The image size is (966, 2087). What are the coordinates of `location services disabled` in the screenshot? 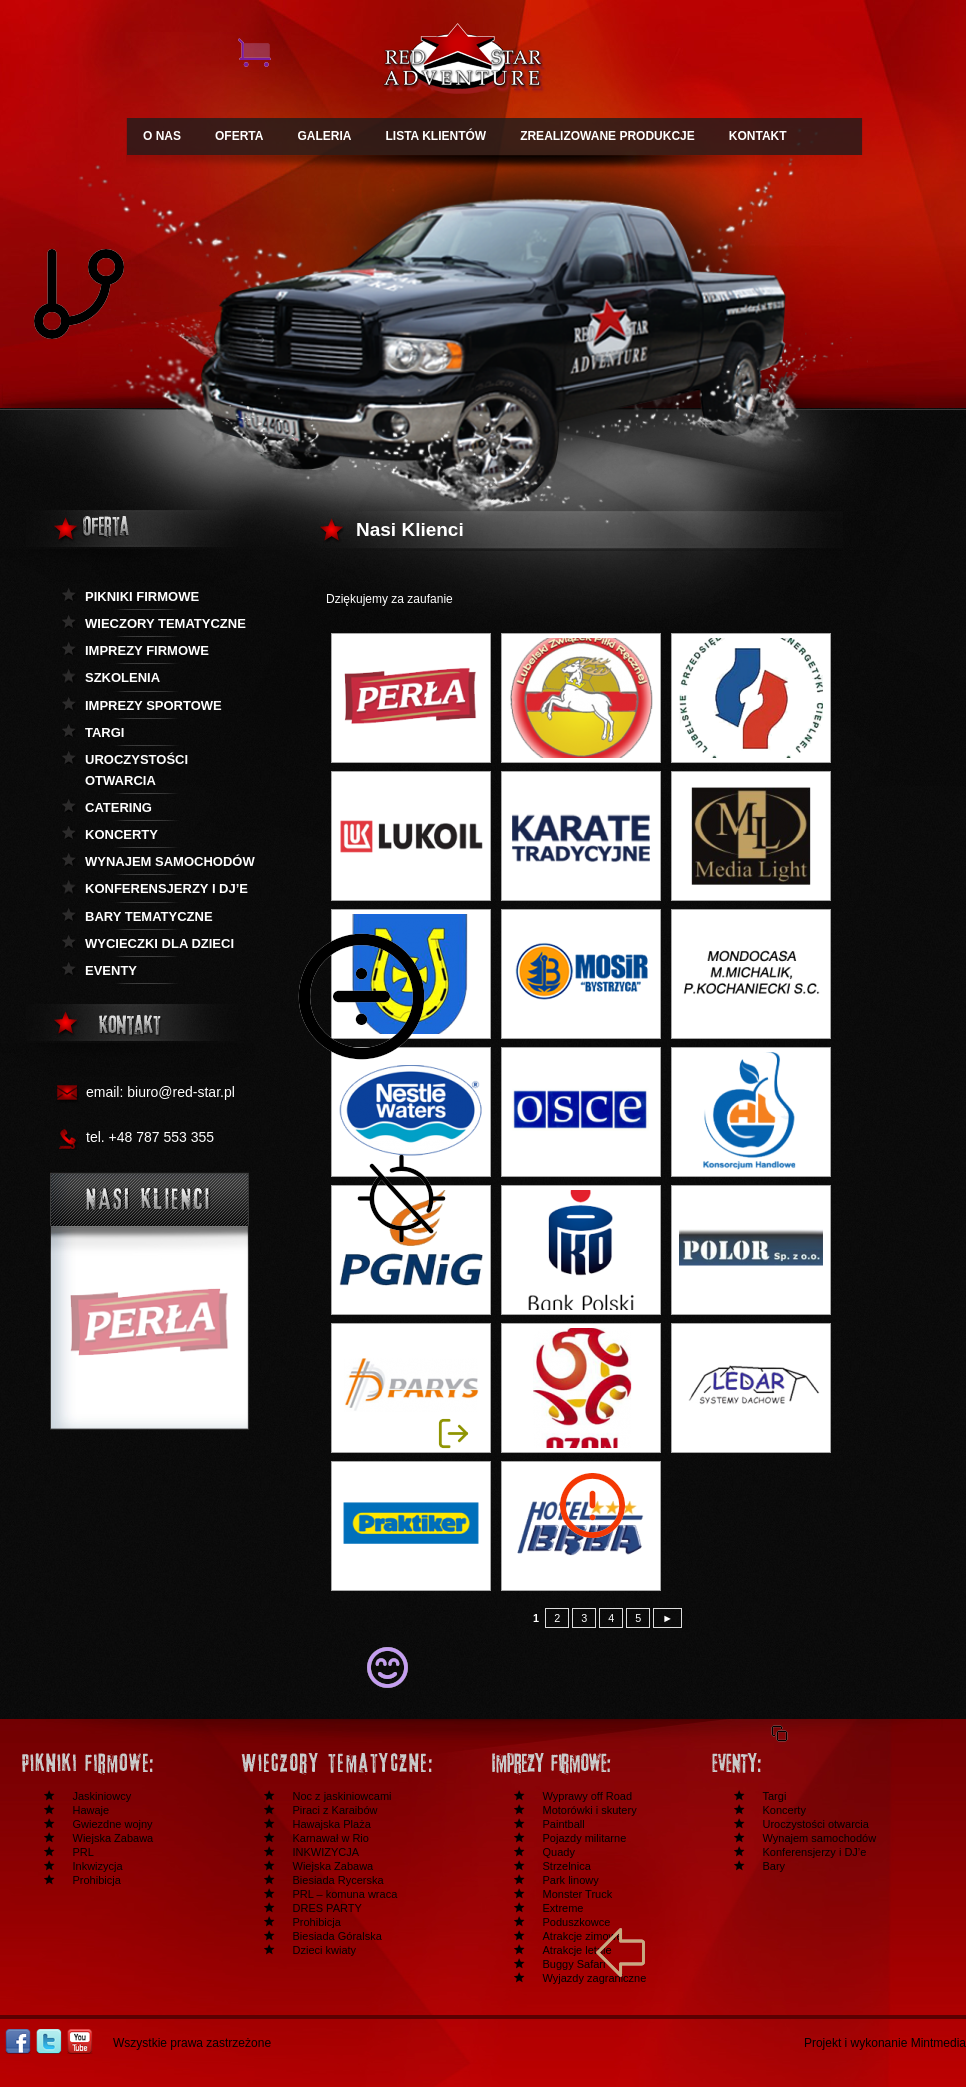 It's located at (401, 1198).